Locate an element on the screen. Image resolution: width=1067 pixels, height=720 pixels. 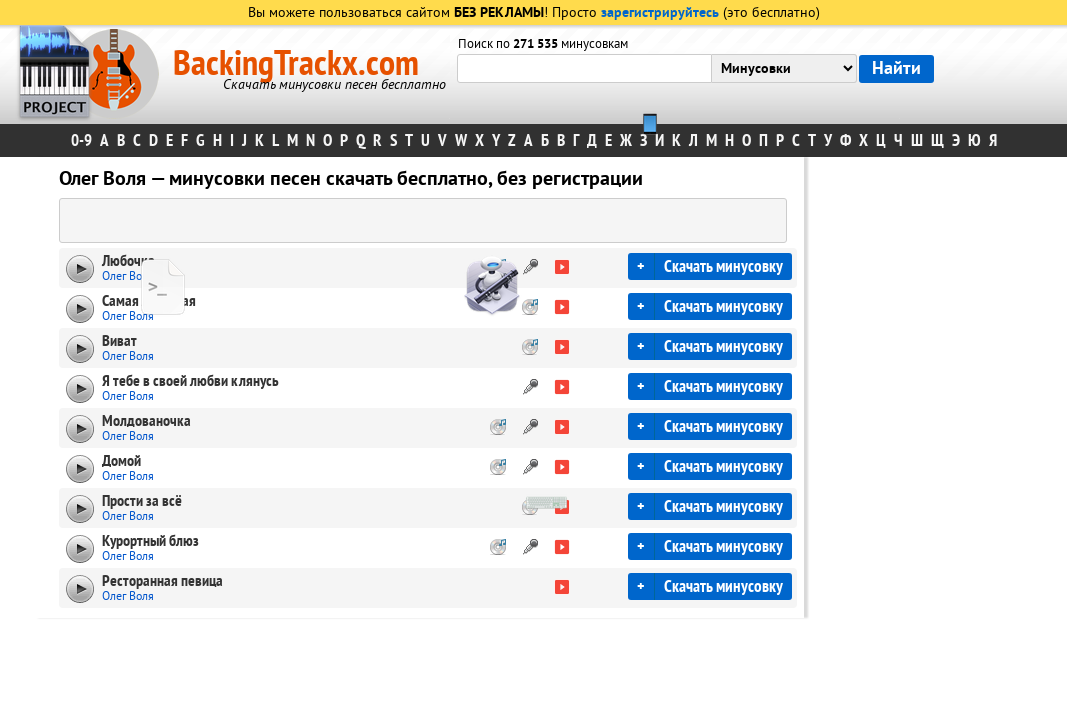
iPad mini device connected via cellular is located at coordinates (650, 122).